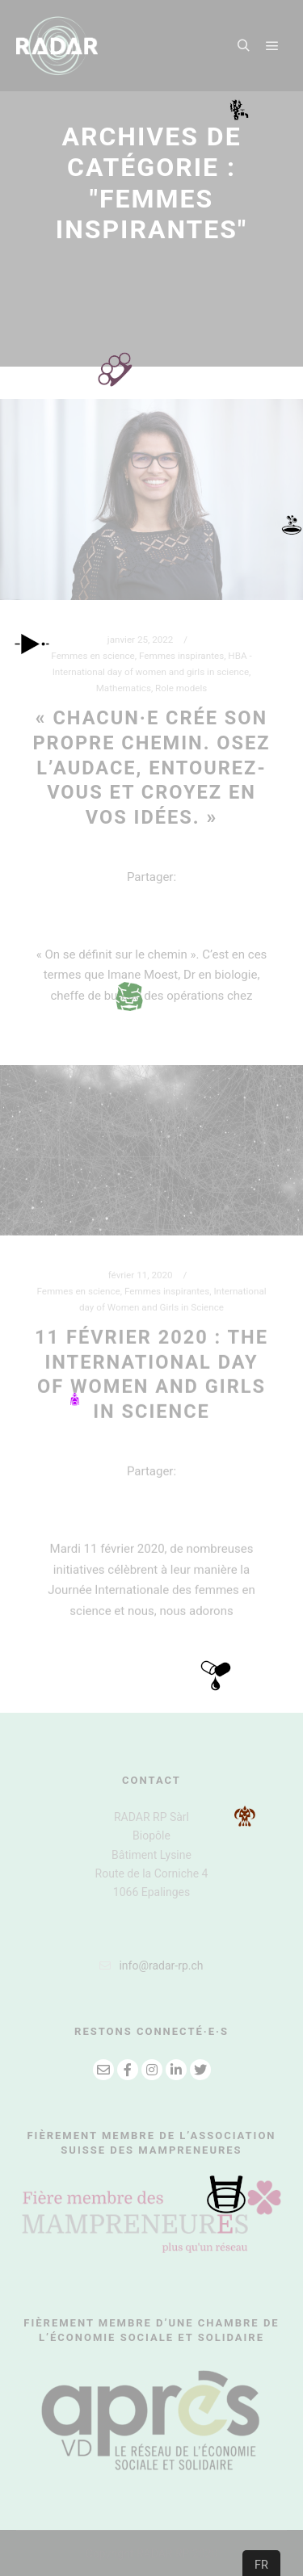 The height and width of the screenshot is (2576, 303). Describe the element at coordinates (129, 996) in the screenshot. I see `select golem character or unit` at that location.